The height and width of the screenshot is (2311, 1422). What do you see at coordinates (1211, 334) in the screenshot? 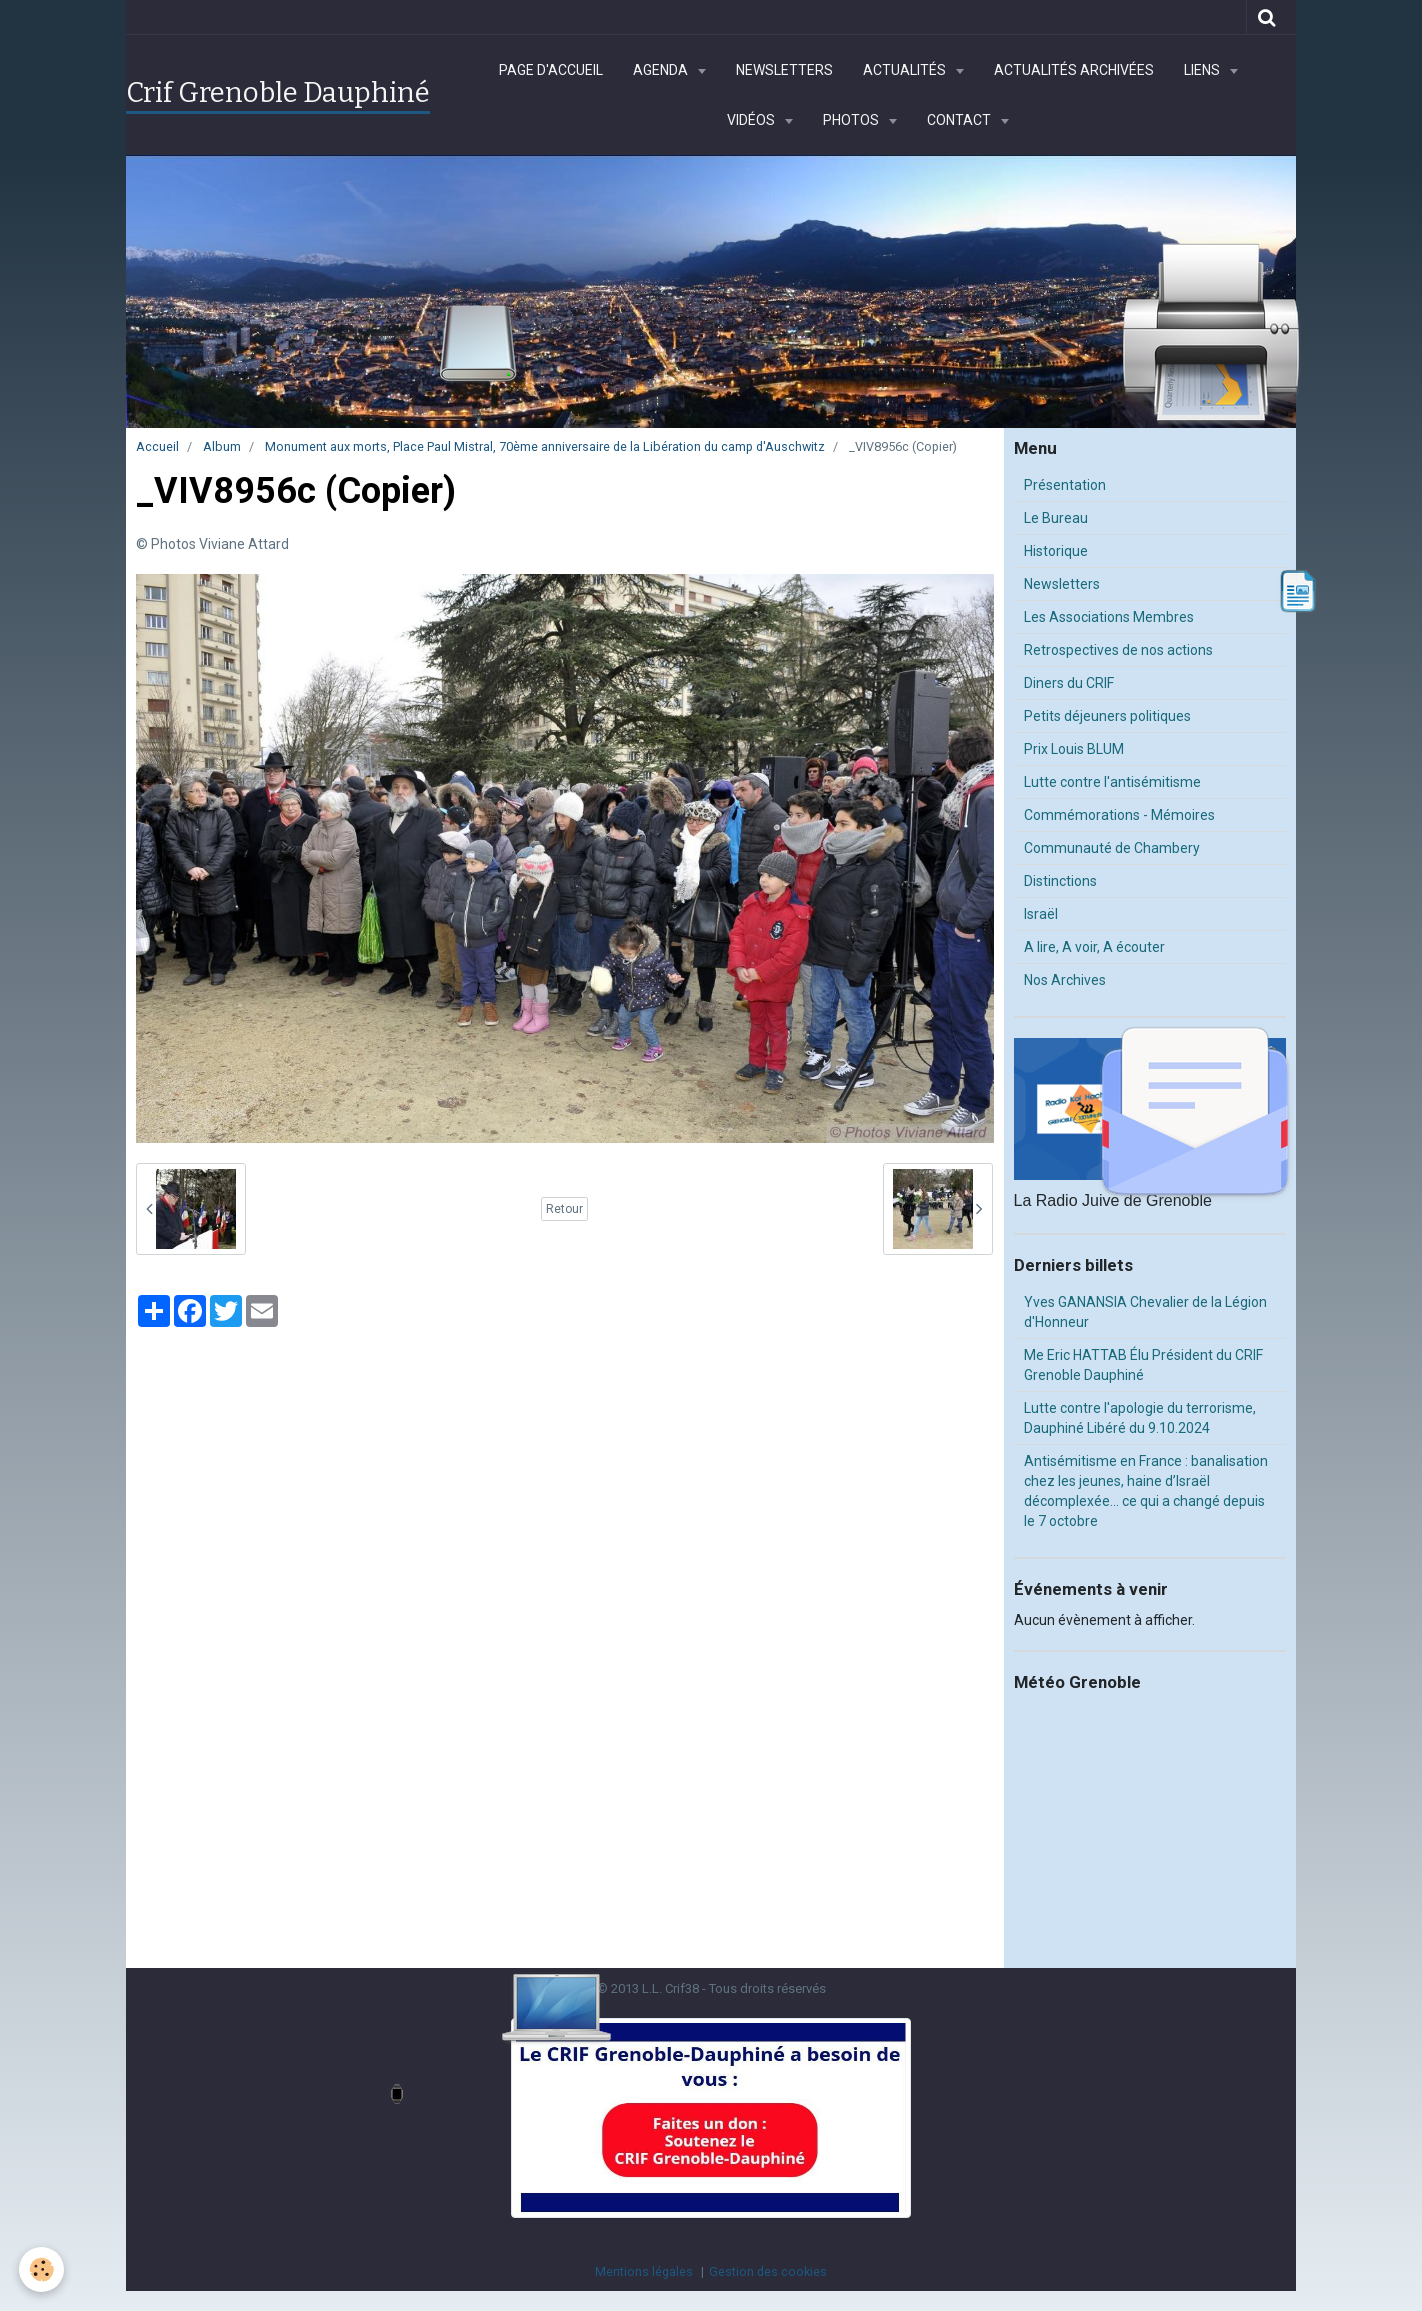
I see `access printer settings and preferences` at bounding box center [1211, 334].